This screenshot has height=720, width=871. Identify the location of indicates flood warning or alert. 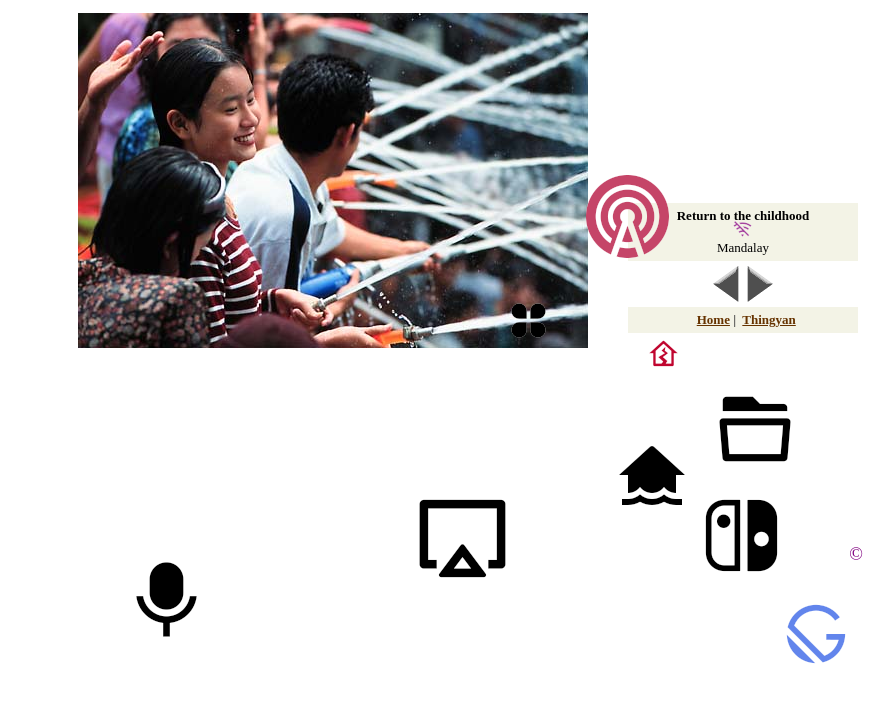
(652, 478).